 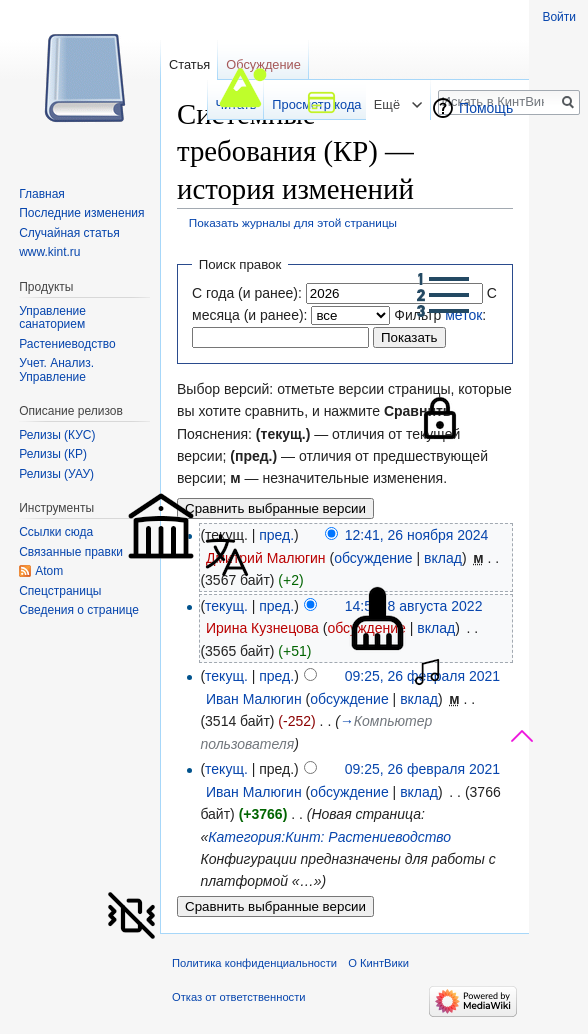 I want to click on manage payment methods, so click(x=321, y=102).